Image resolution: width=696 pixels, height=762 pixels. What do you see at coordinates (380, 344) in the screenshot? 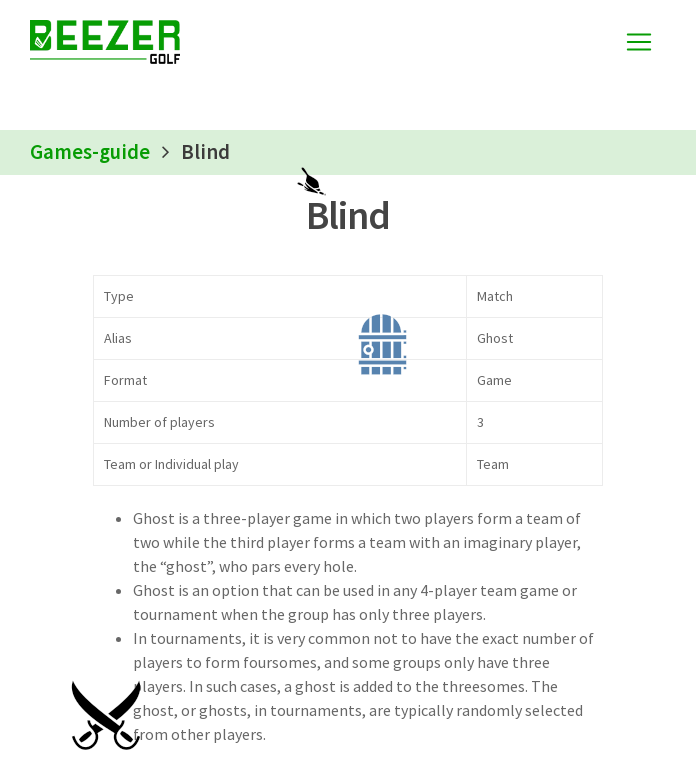
I see `enter or exit a room or building` at bounding box center [380, 344].